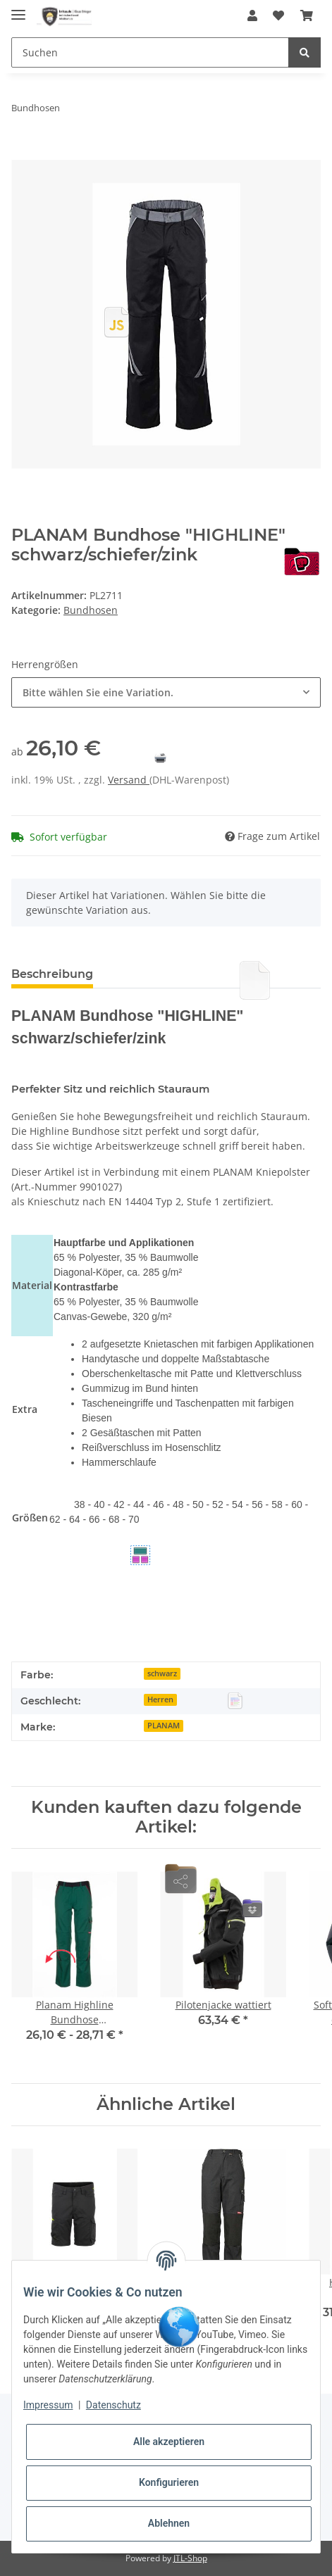 This screenshot has height=2576, width=332. I want to click on access bookmarked websites or locations, so click(179, 2327).